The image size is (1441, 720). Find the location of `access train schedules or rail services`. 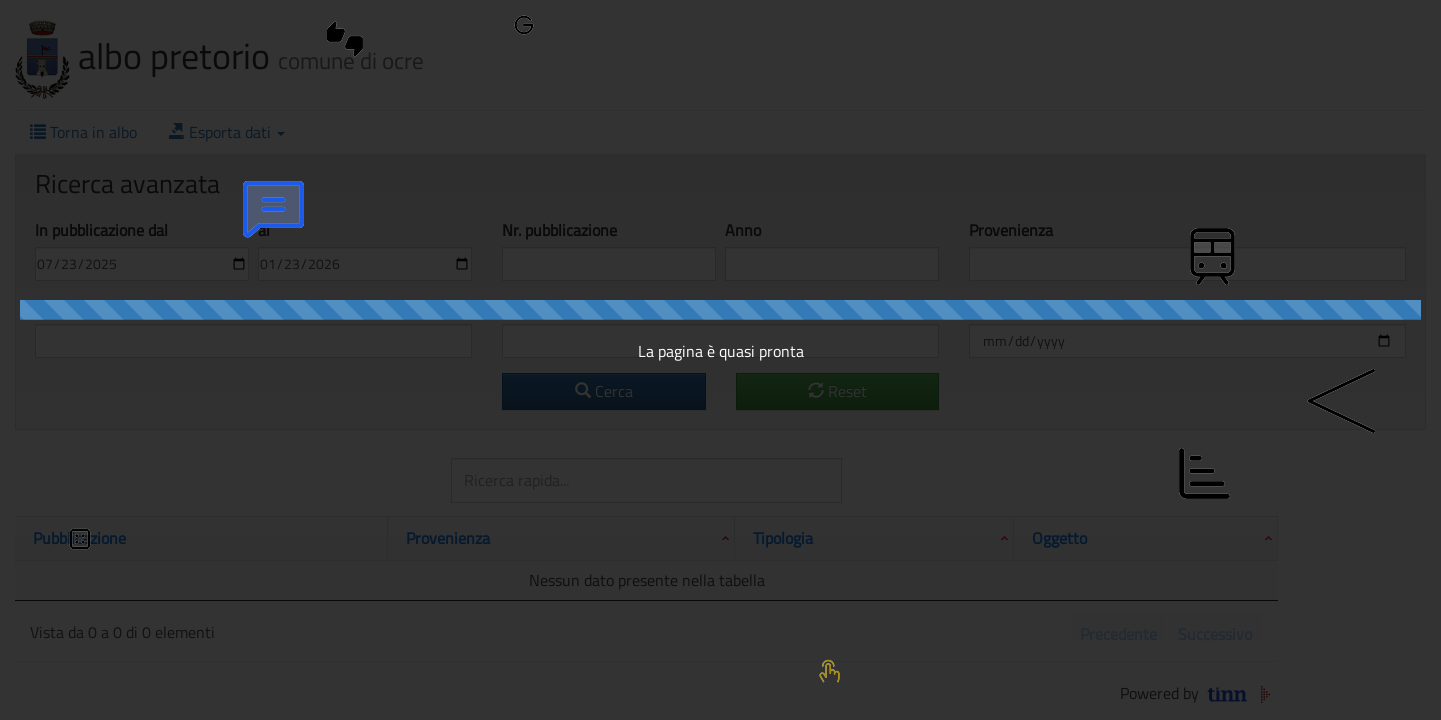

access train schedules or rail services is located at coordinates (1212, 254).